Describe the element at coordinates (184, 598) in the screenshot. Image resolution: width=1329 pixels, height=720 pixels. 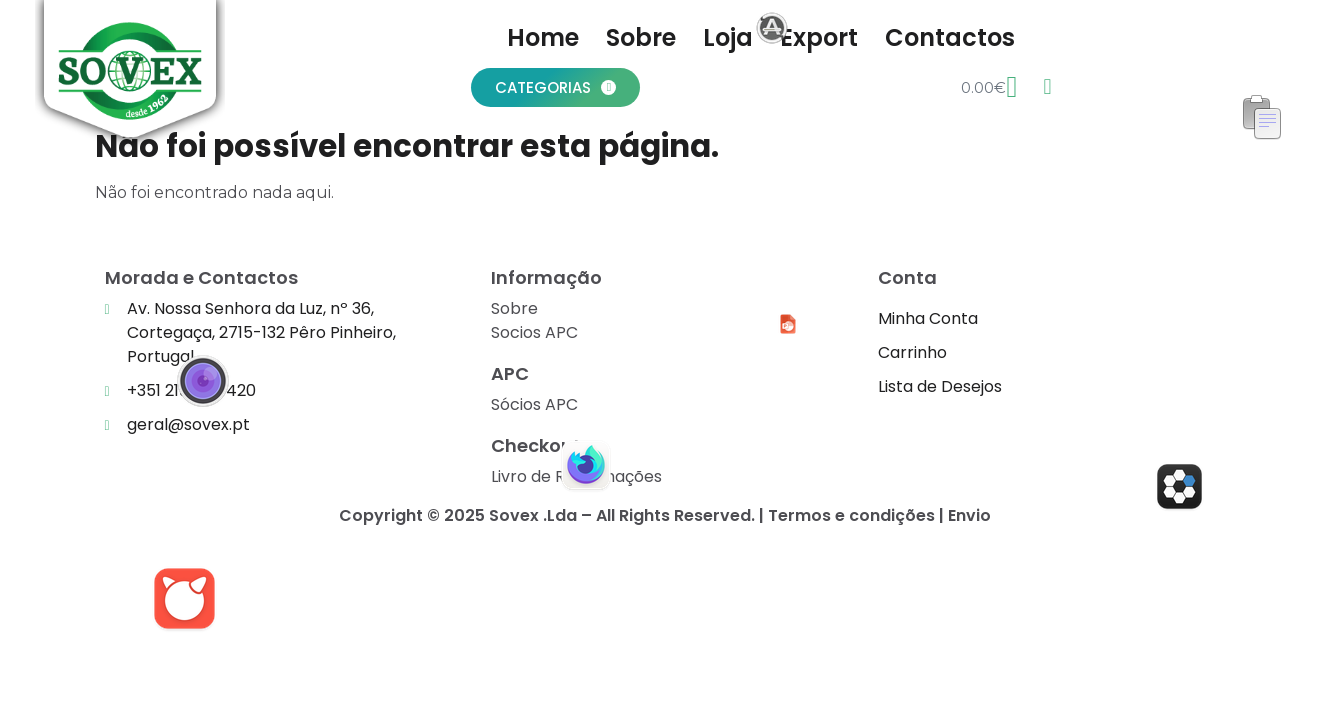
I see `open FreeBSD application` at that location.